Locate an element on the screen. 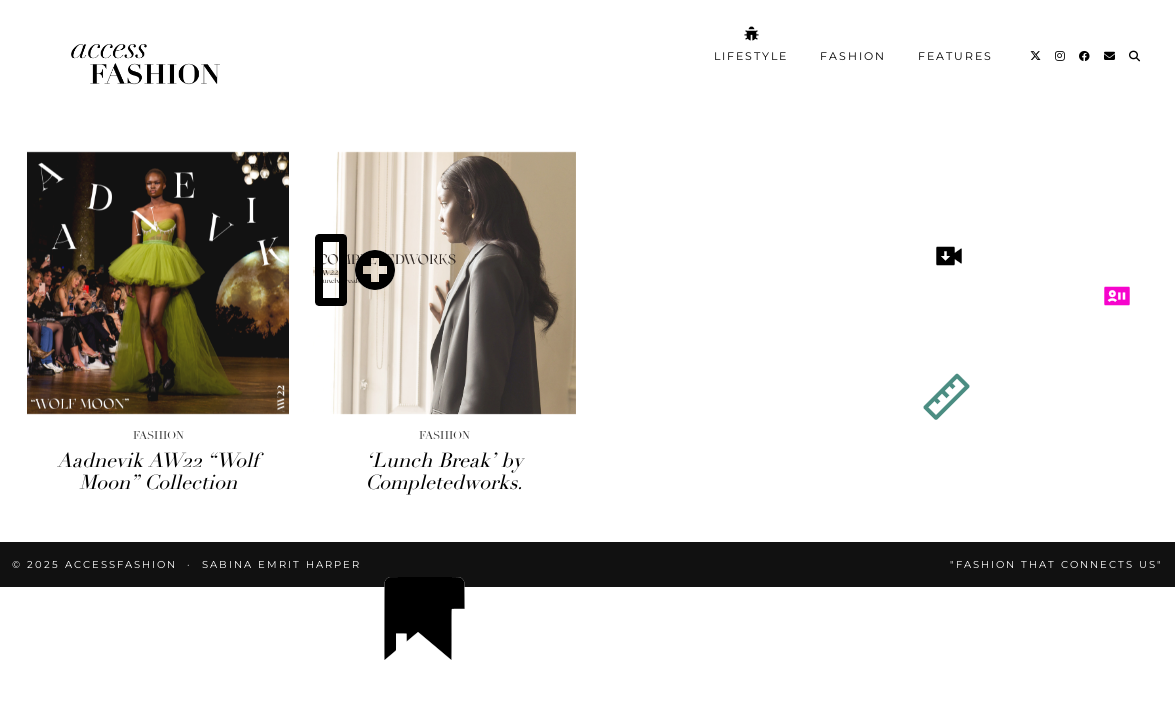 The width and height of the screenshot is (1175, 720). insert a new column to the right is located at coordinates (351, 270).